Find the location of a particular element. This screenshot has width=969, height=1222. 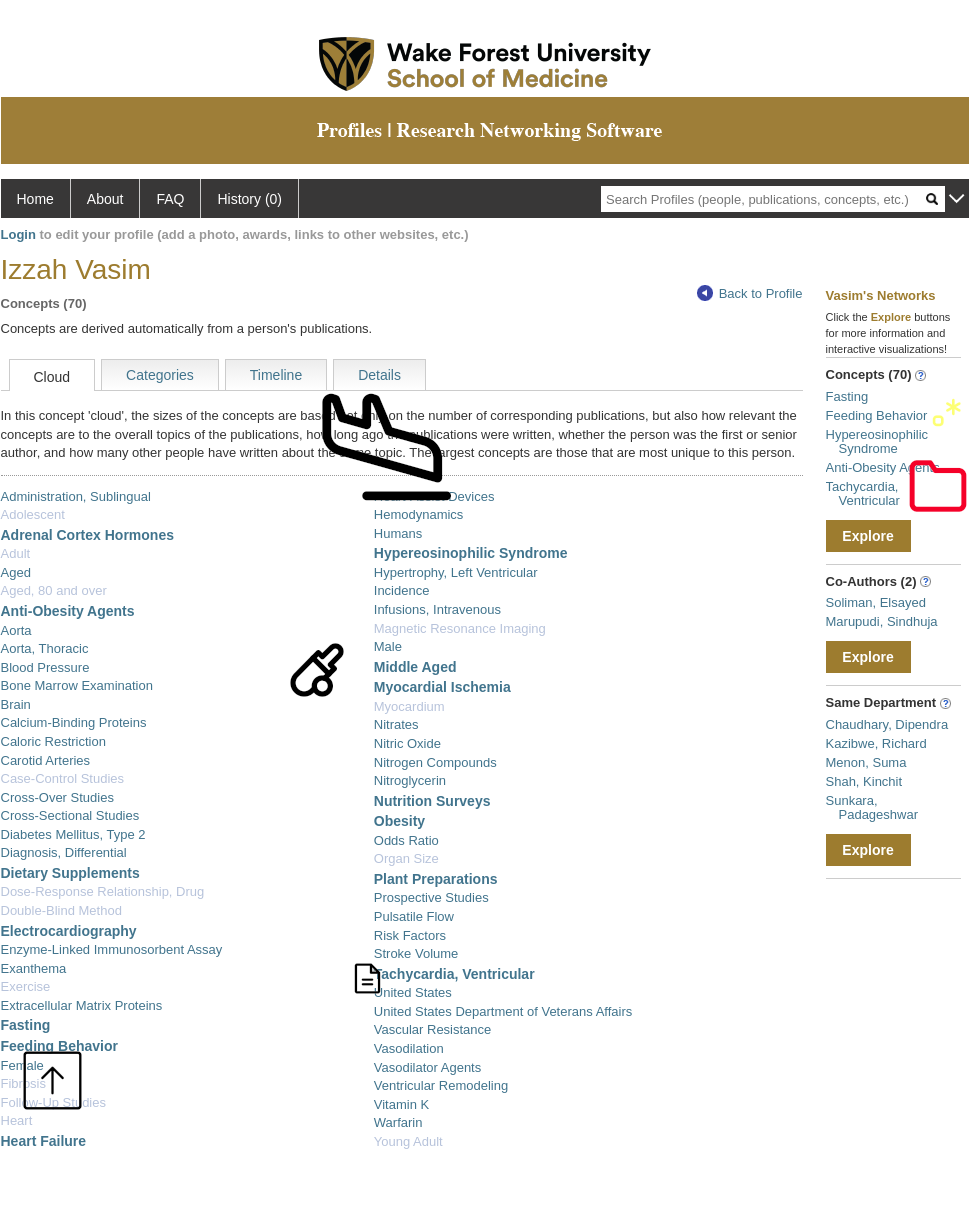

indicates flight arrival or landing status is located at coordinates (380, 447).